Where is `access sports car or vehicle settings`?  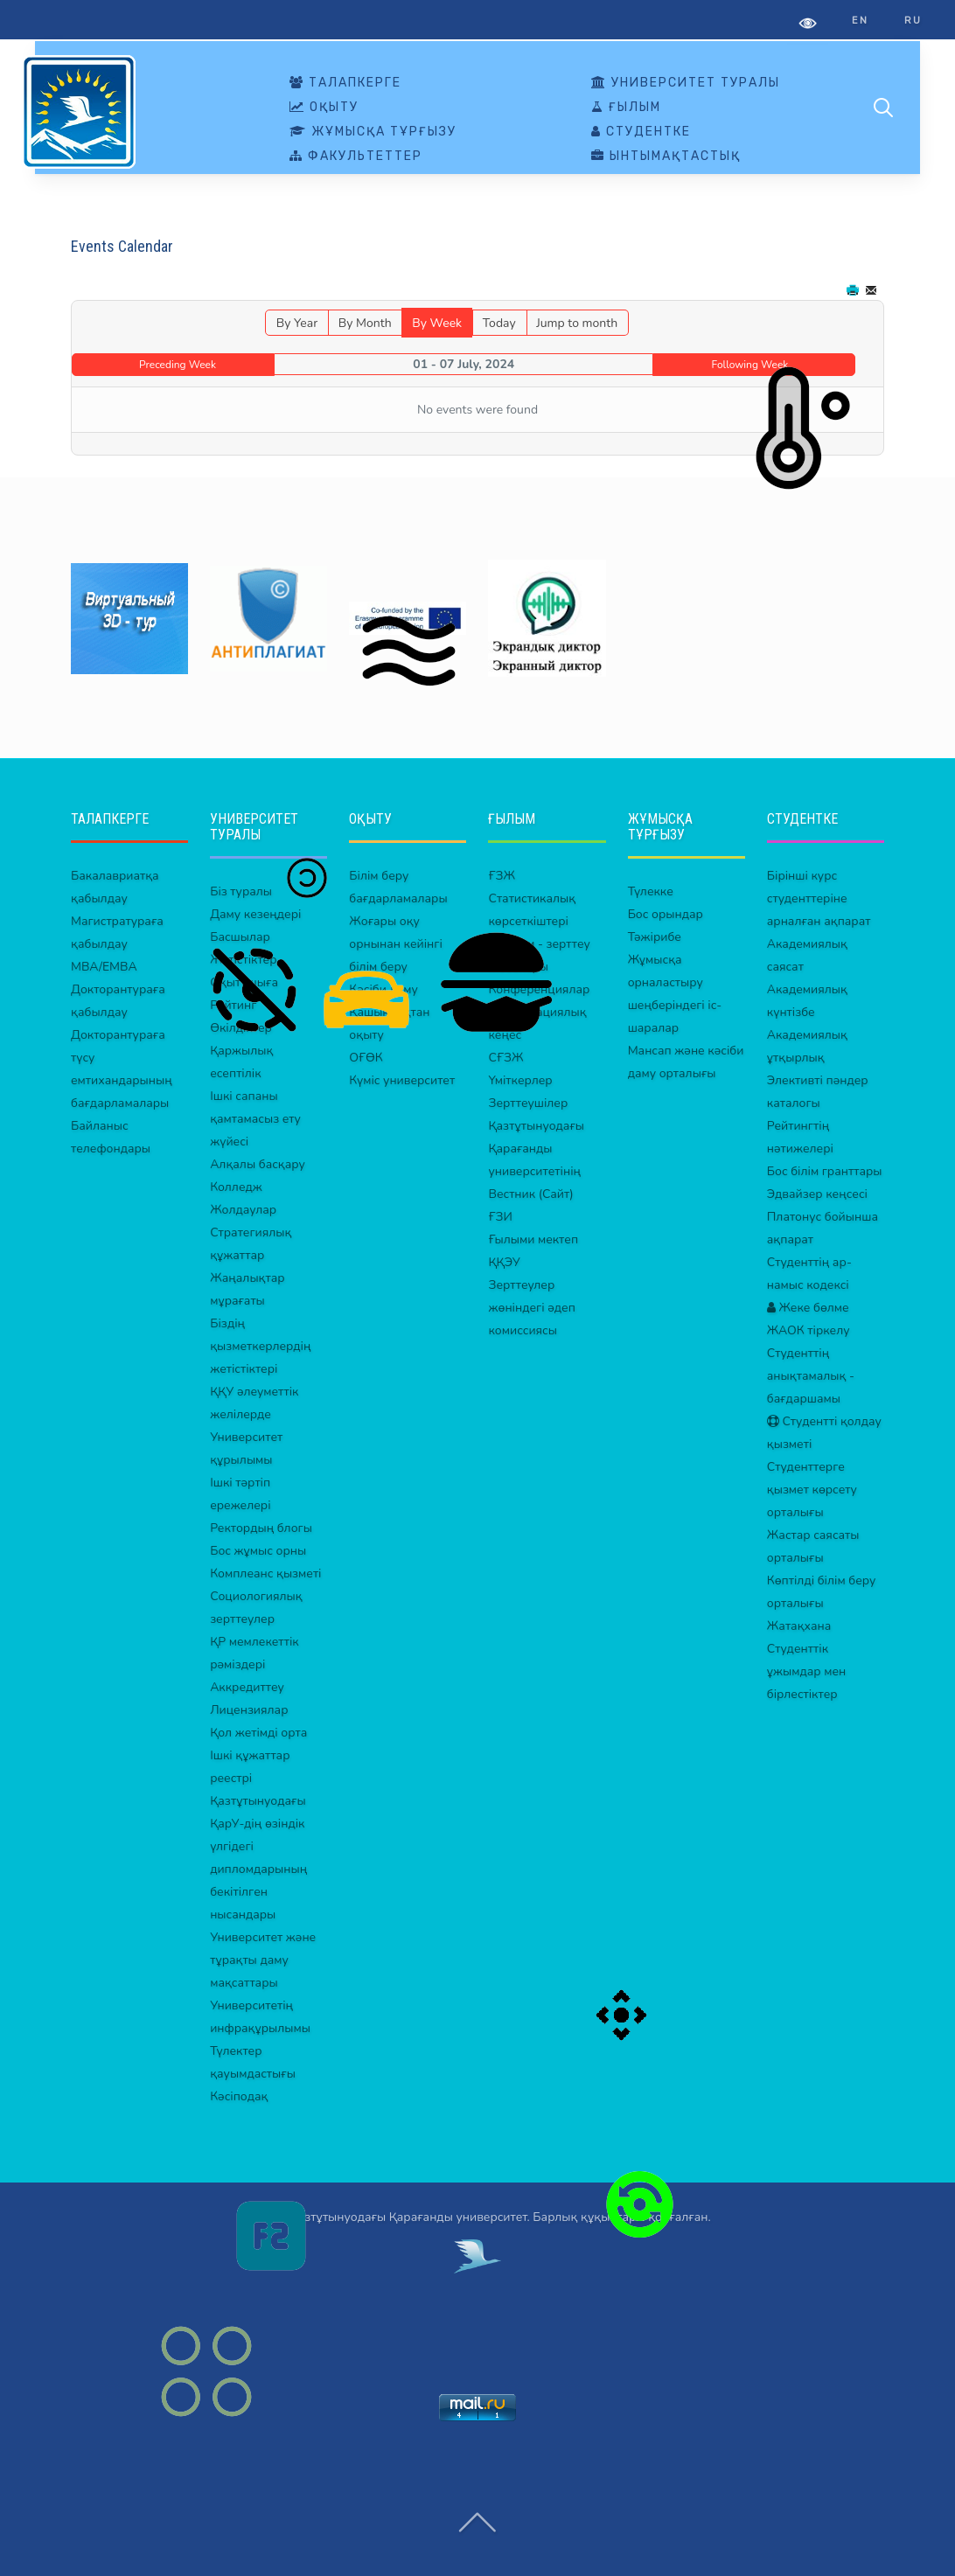 access sports car or vehicle settings is located at coordinates (366, 999).